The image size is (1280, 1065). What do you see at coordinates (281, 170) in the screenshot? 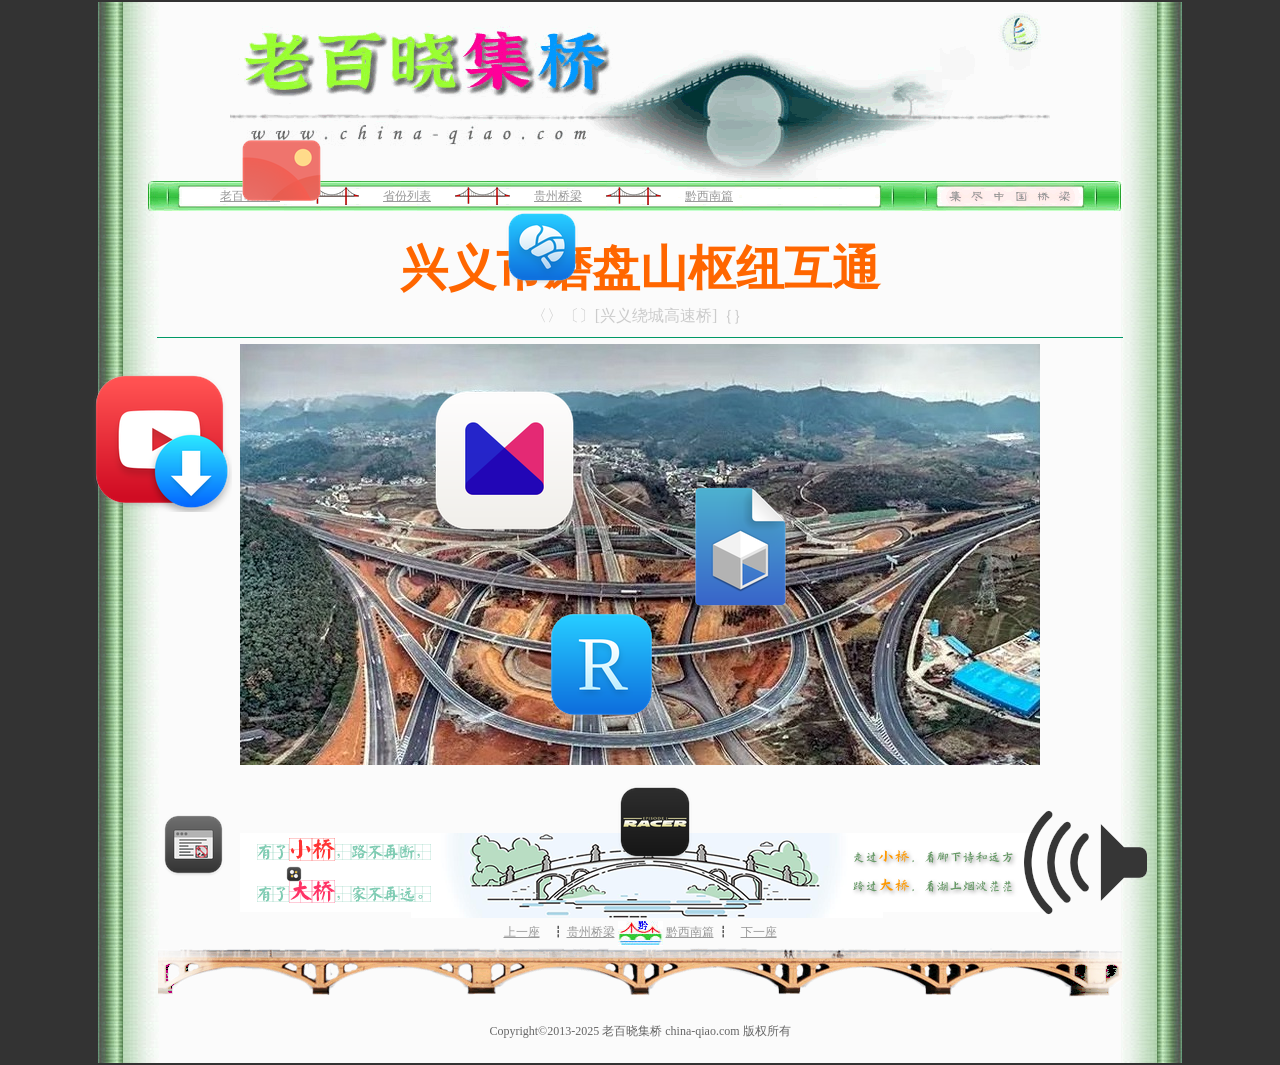
I see `indicates item is linked to photos library` at bounding box center [281, 170].